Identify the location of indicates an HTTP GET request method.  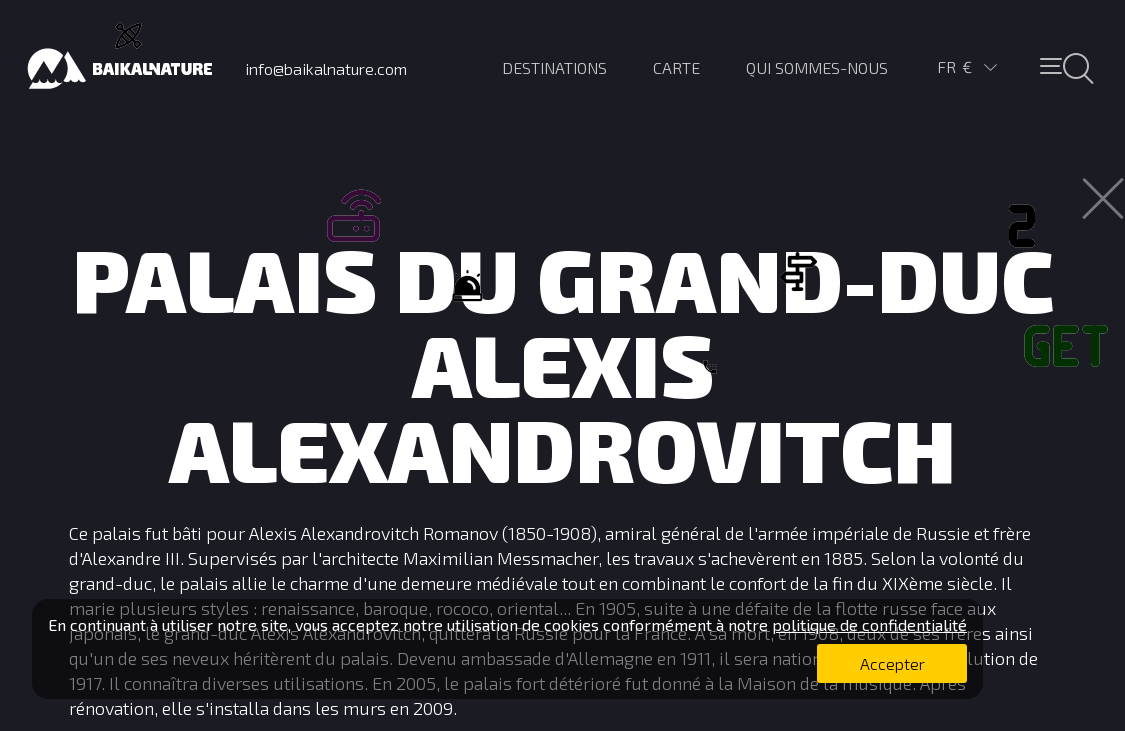
(1066, 346).